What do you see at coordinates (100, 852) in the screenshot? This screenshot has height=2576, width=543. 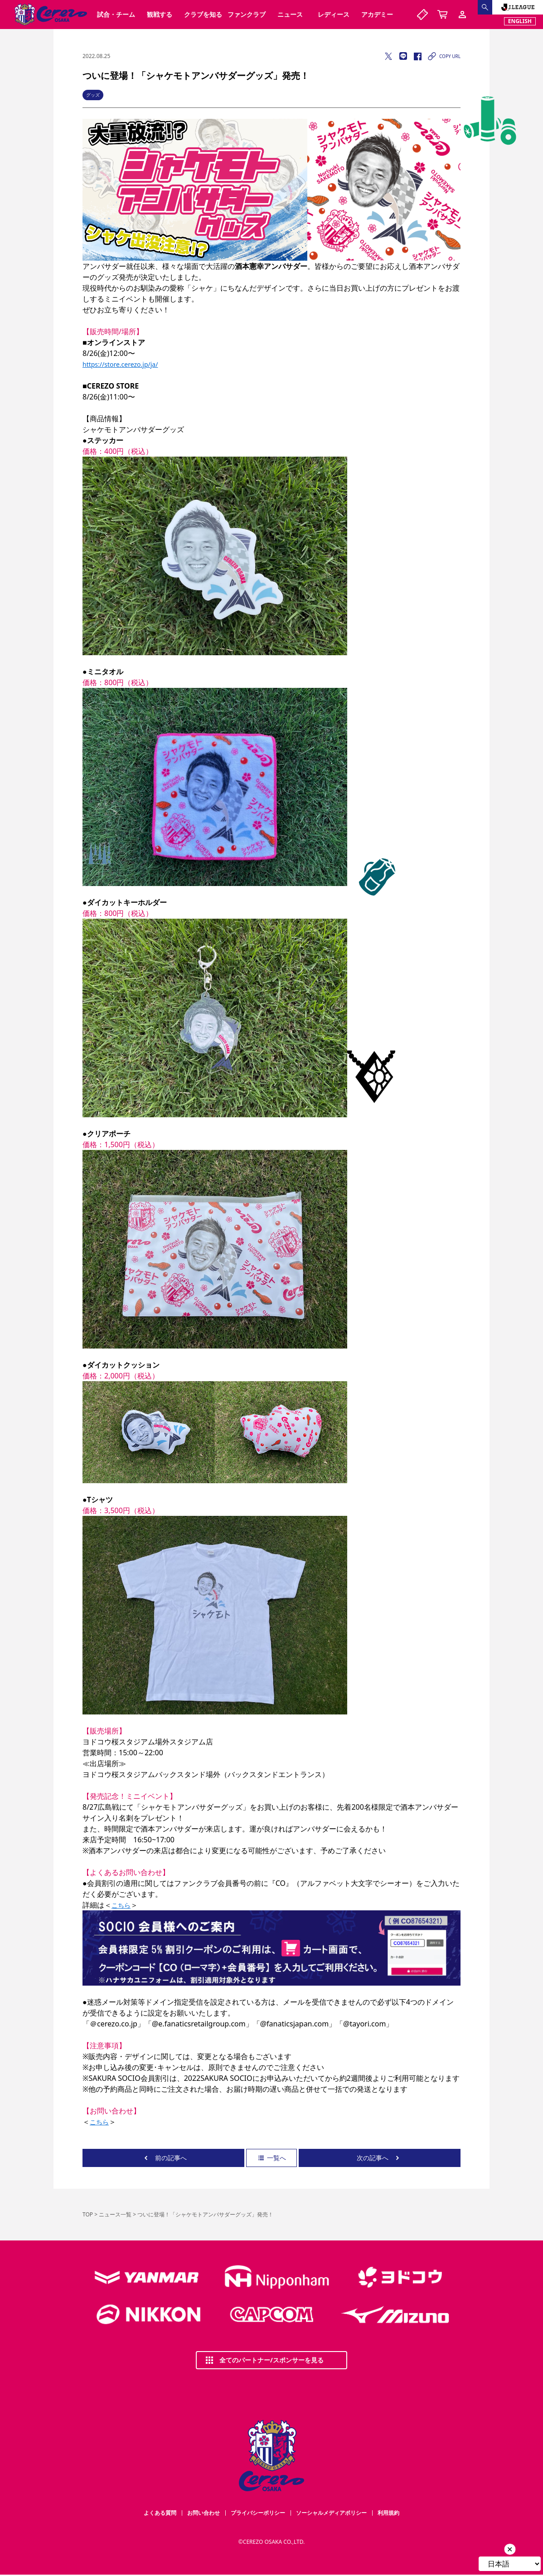 I see `play backgammon` at bounding box center [100, 852].